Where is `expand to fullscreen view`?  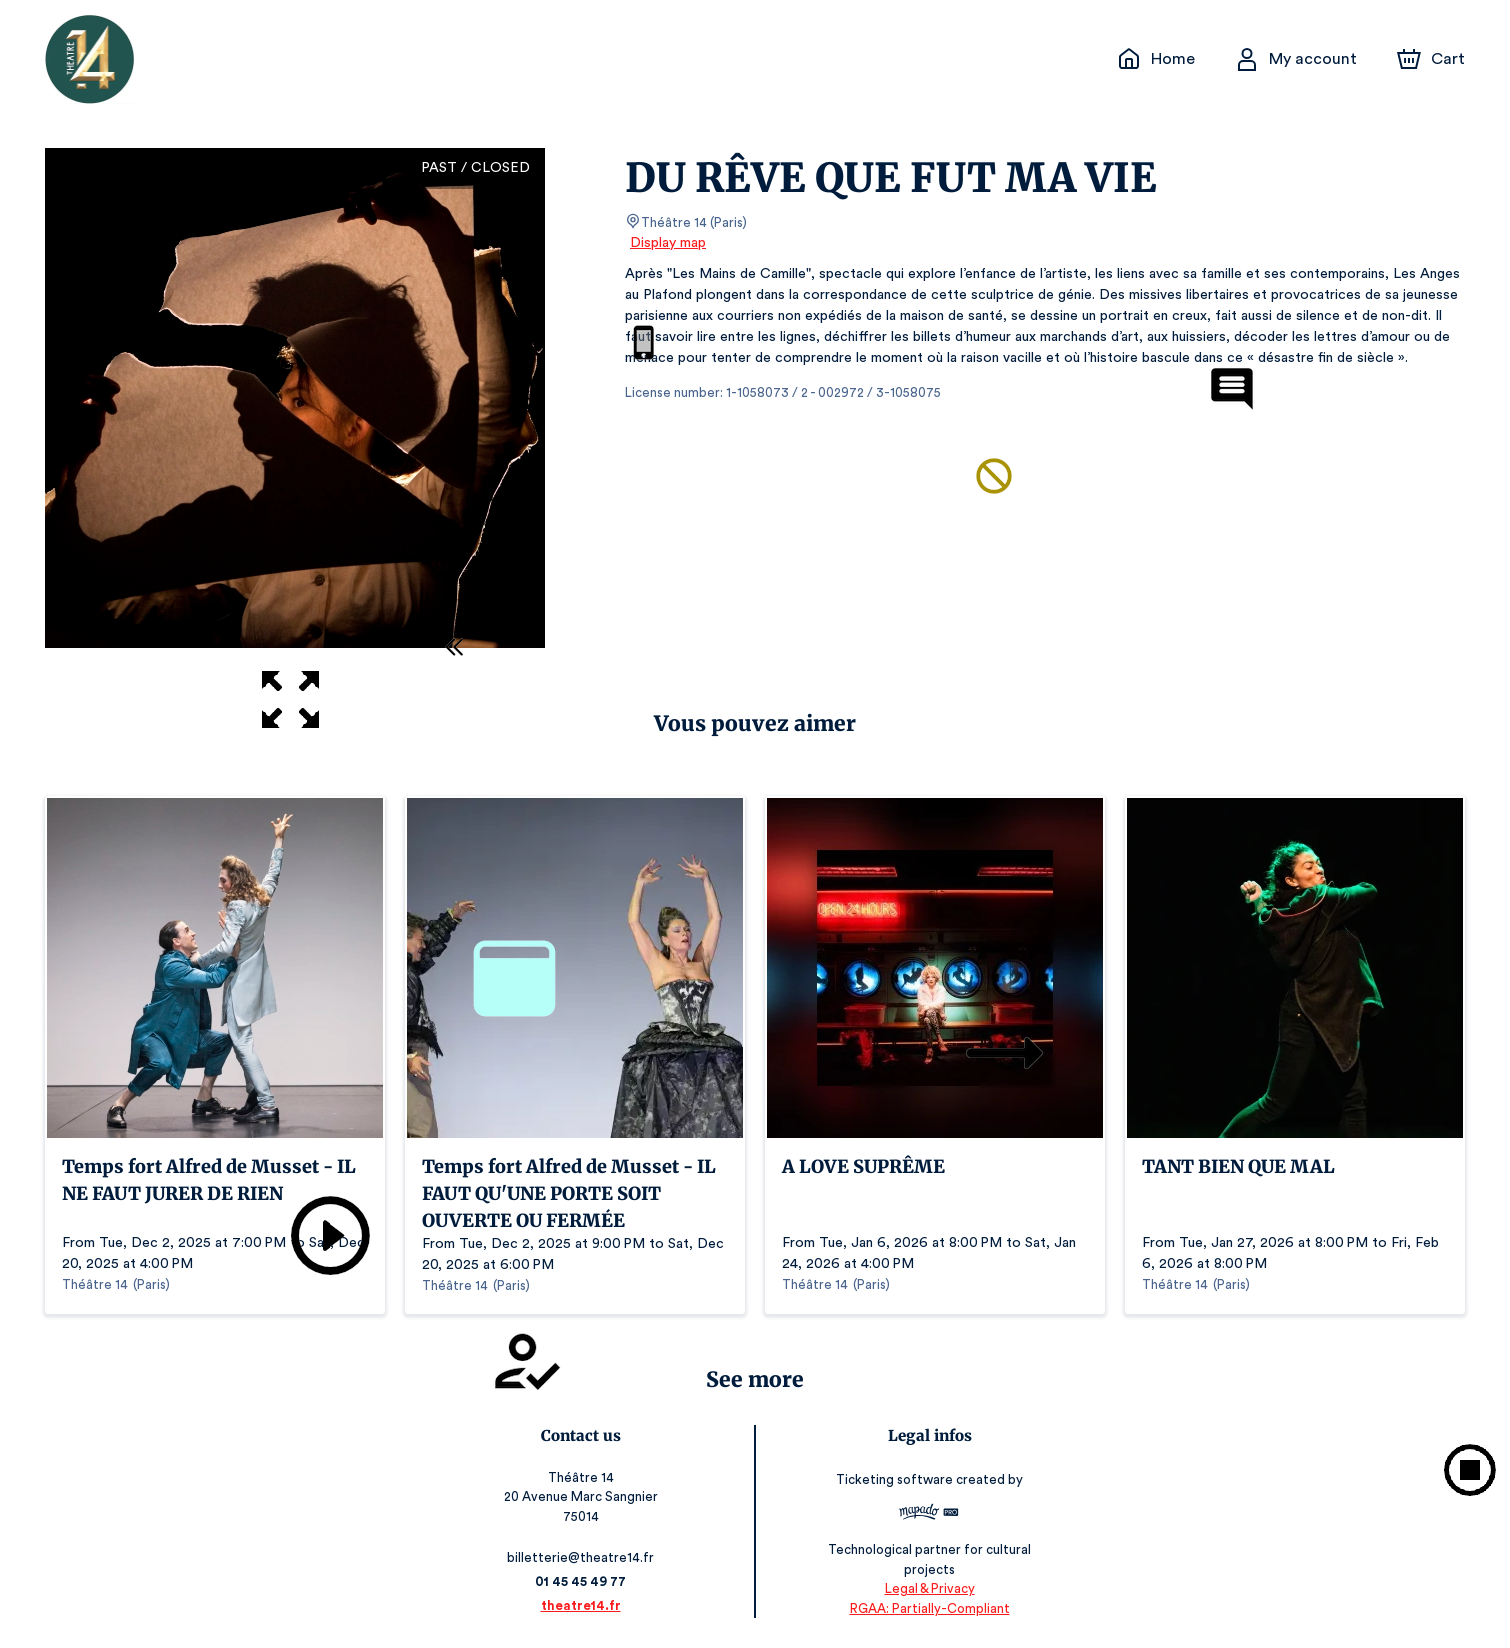
expand to fullscreen view is located at coordinates (290, 699).